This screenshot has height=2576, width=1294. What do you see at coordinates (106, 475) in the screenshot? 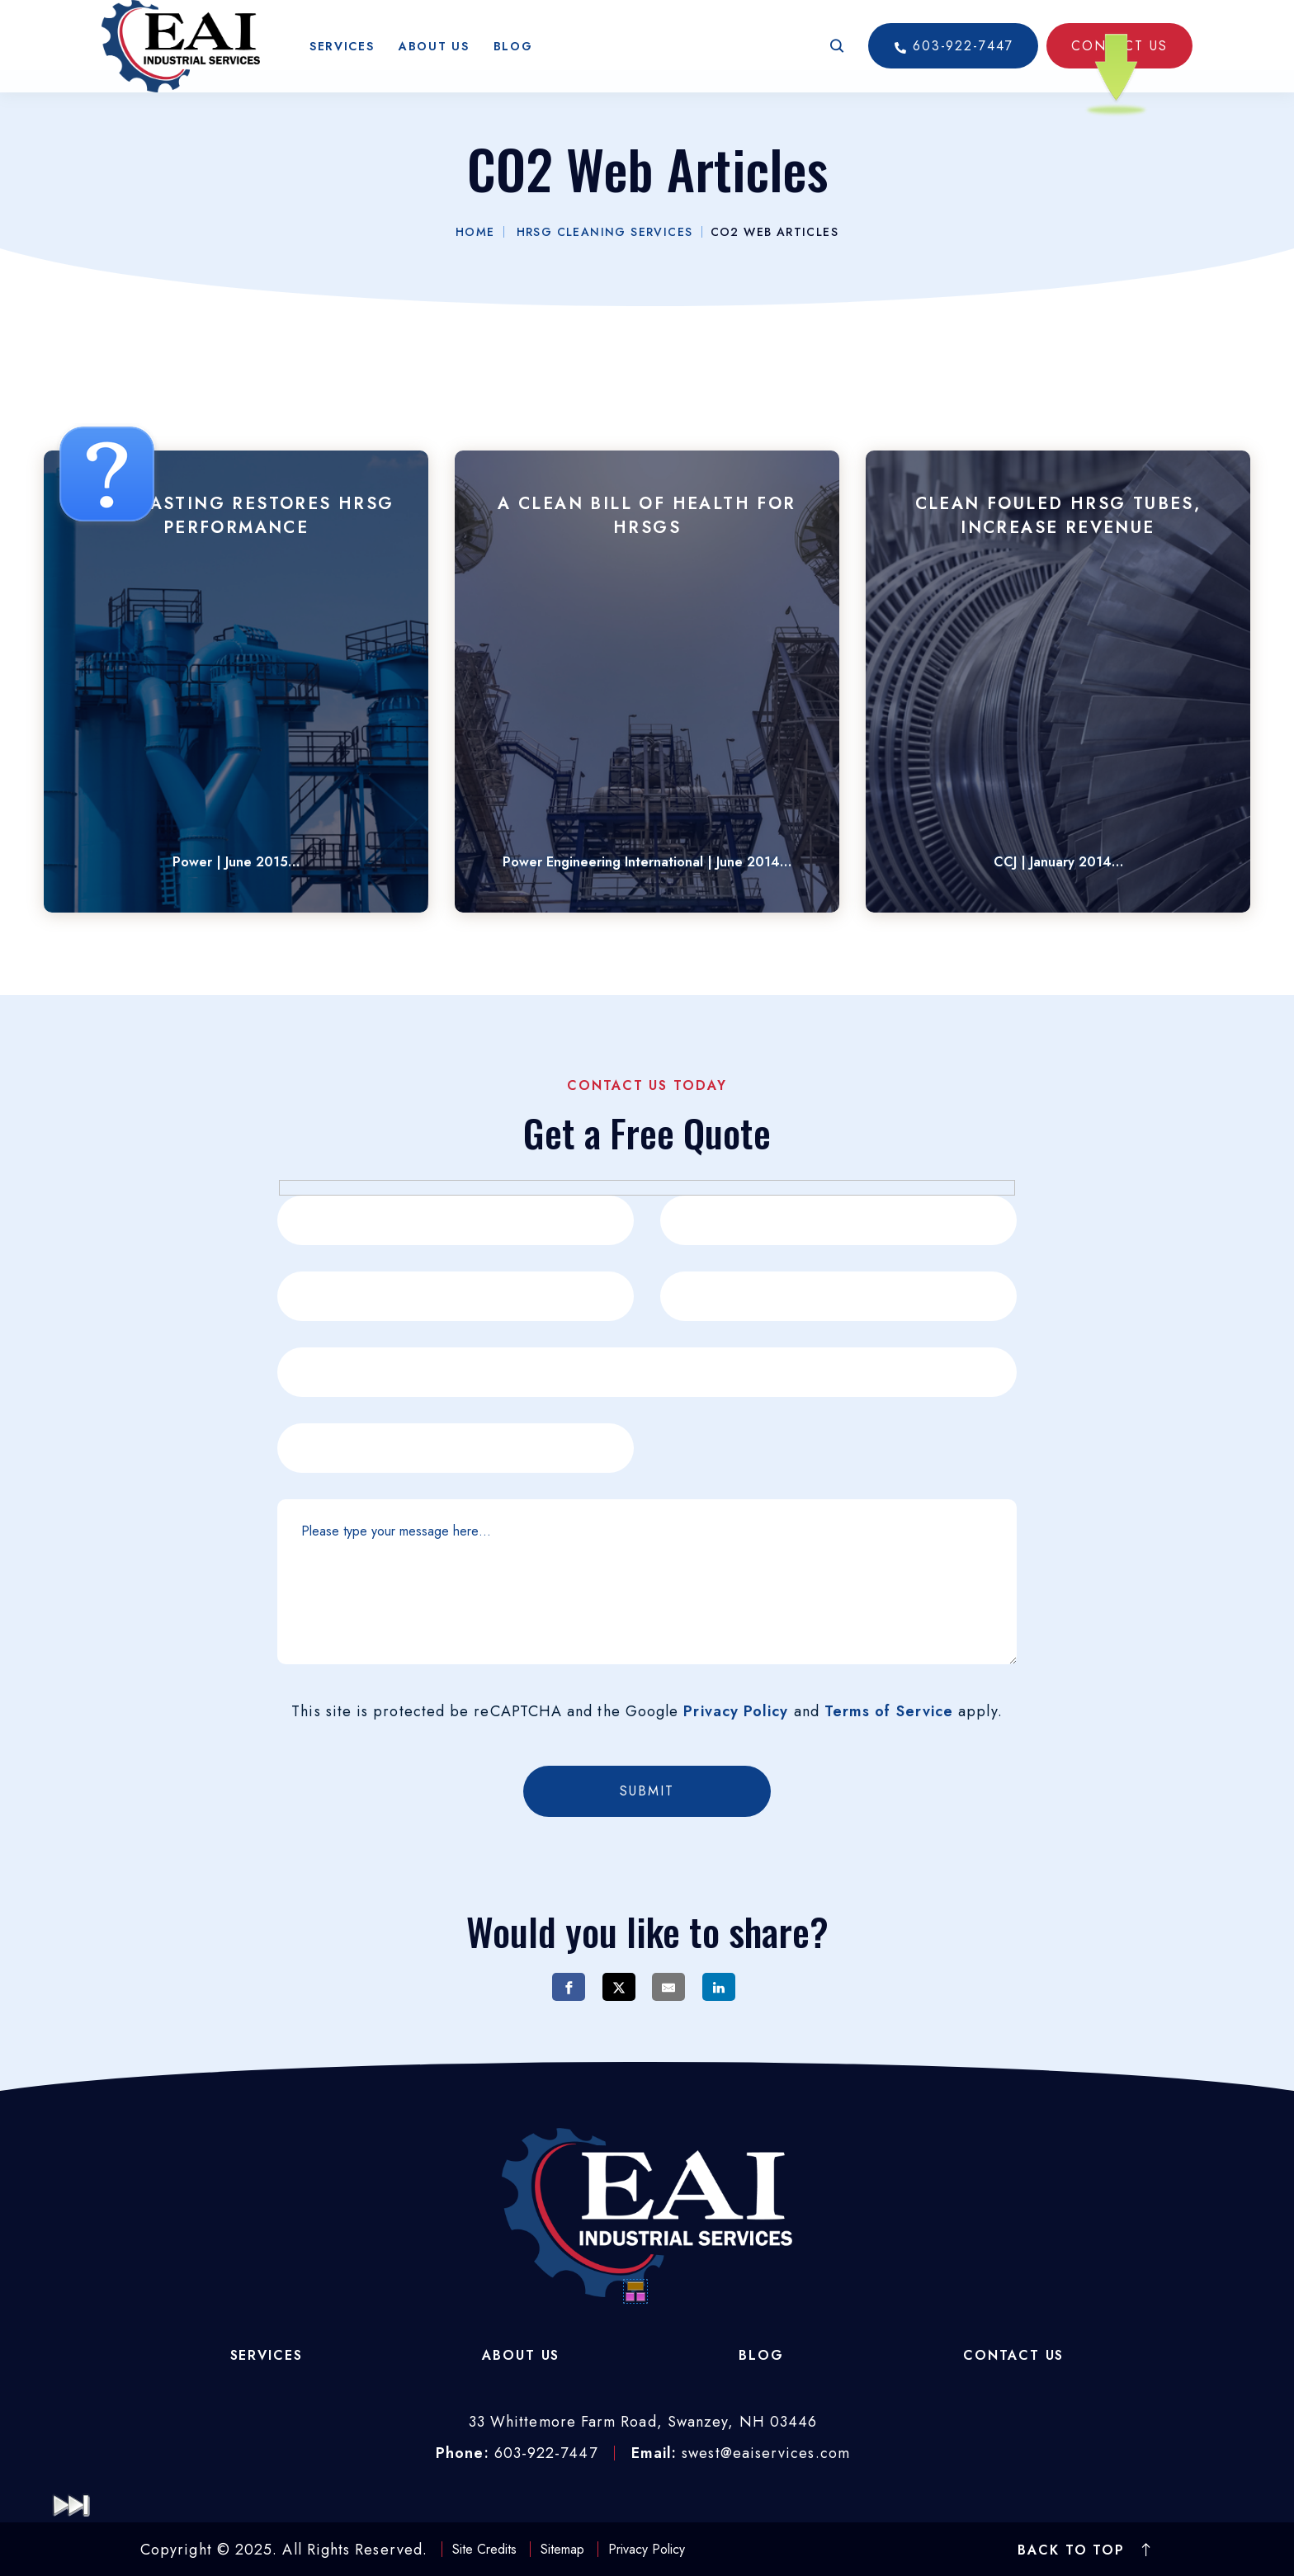
I see `access help and support documentation` at bounding box center [106, 475].